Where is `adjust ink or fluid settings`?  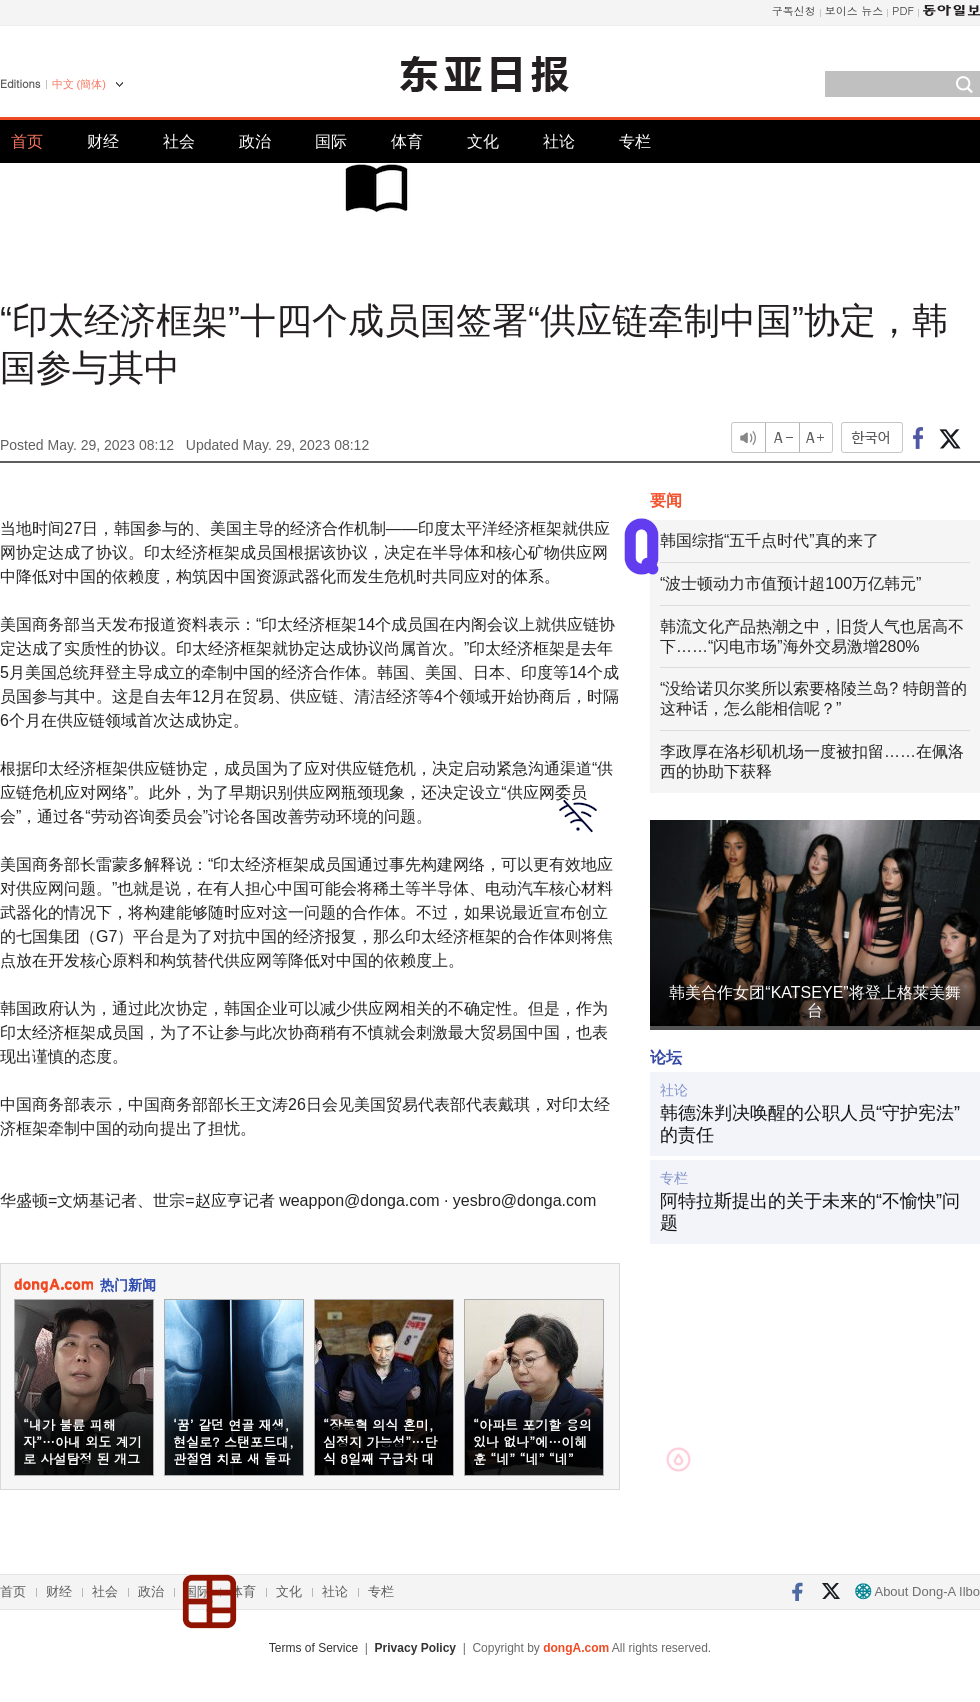
adjust ink or fluid settings is located at coordinates (678, 1459).